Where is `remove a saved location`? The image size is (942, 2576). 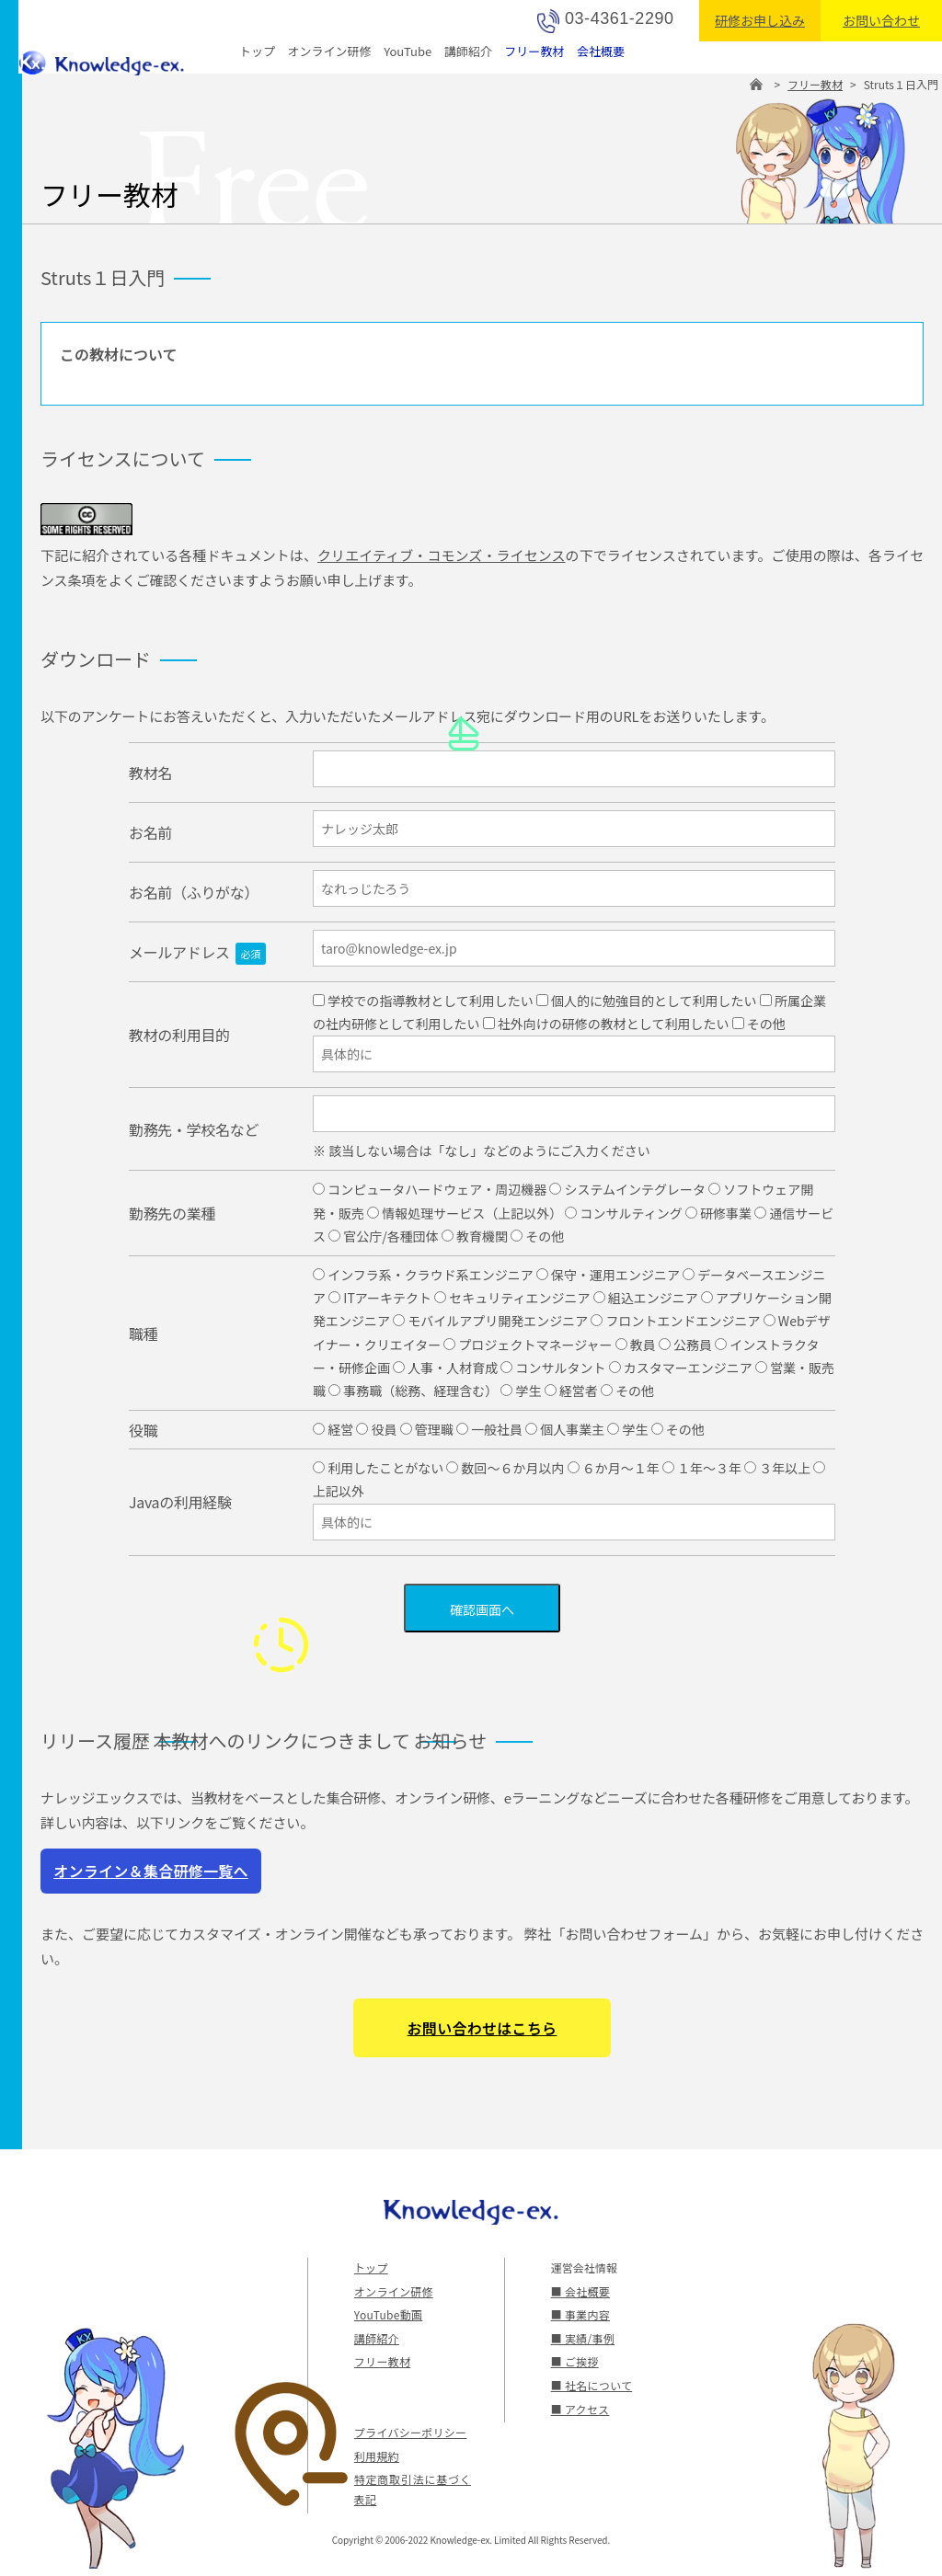 remove a saved location is located at coordinates (285, 2444).